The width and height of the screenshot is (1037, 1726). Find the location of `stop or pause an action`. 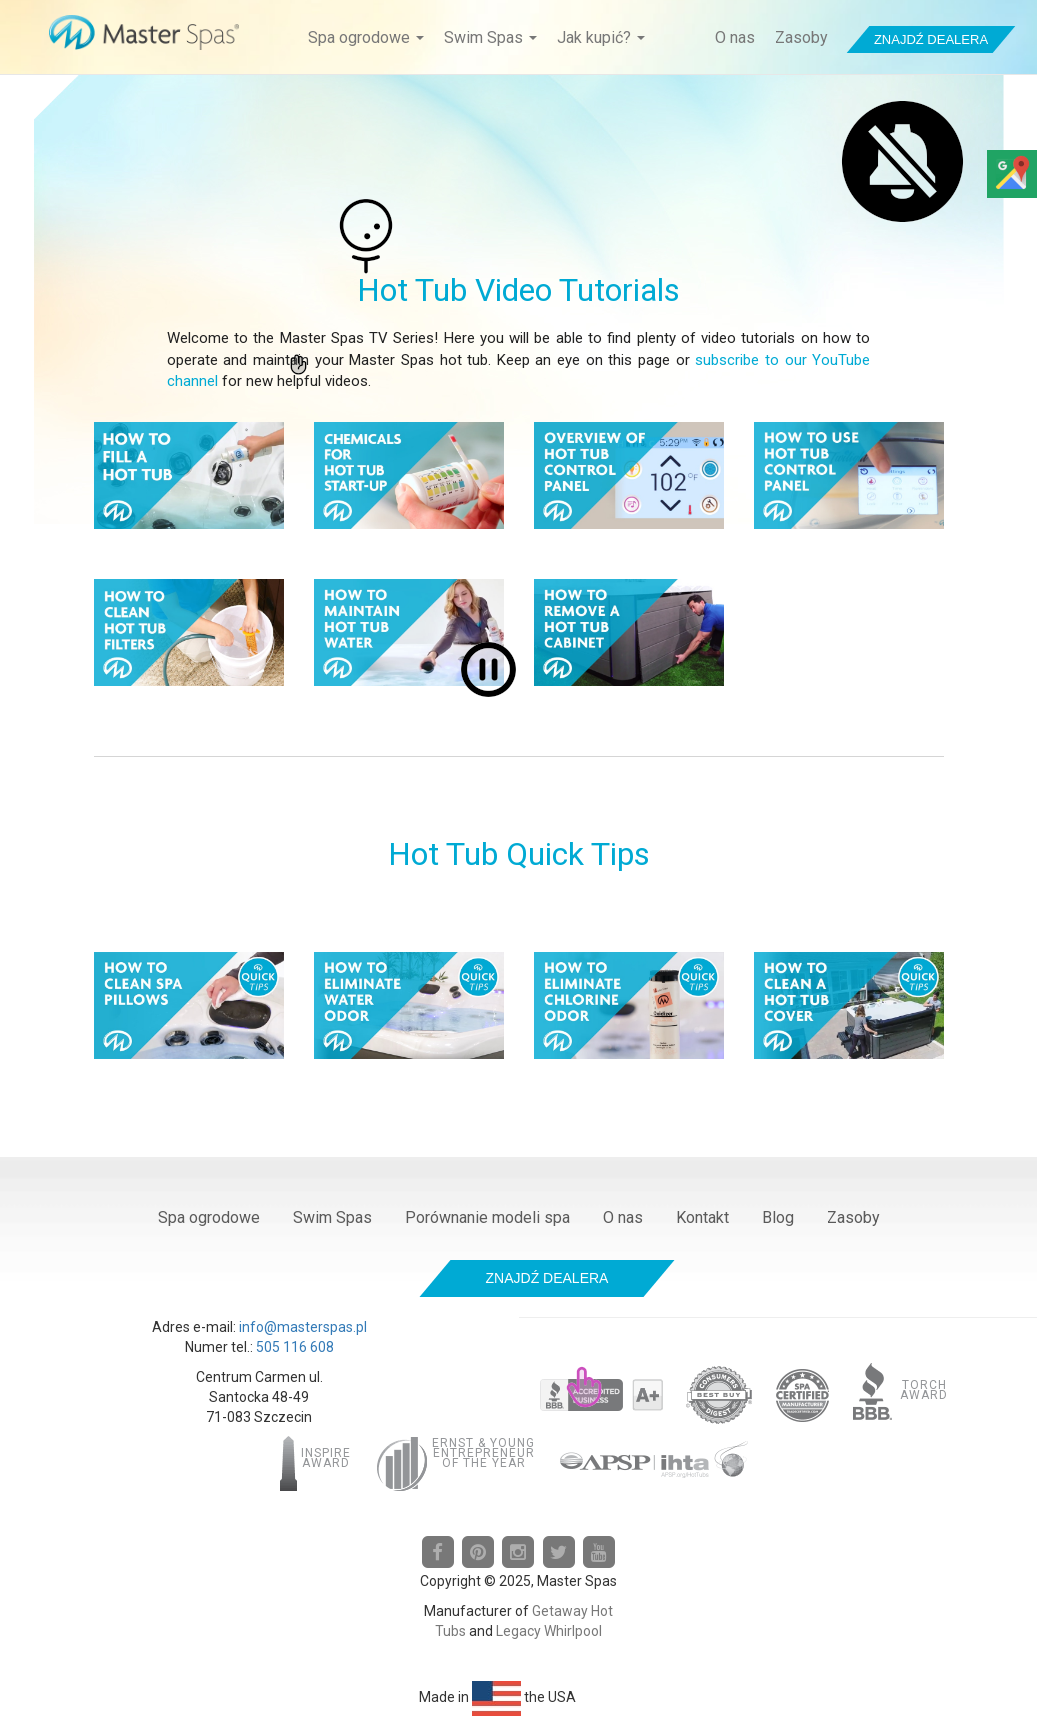

stop or pause an action is located at coordinates (298, 364).